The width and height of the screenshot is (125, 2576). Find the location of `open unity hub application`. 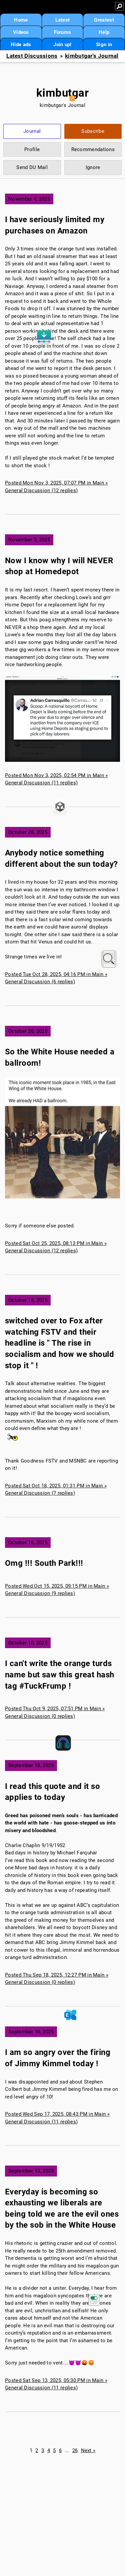

open unity hub application is located at coordinates (60, 807).